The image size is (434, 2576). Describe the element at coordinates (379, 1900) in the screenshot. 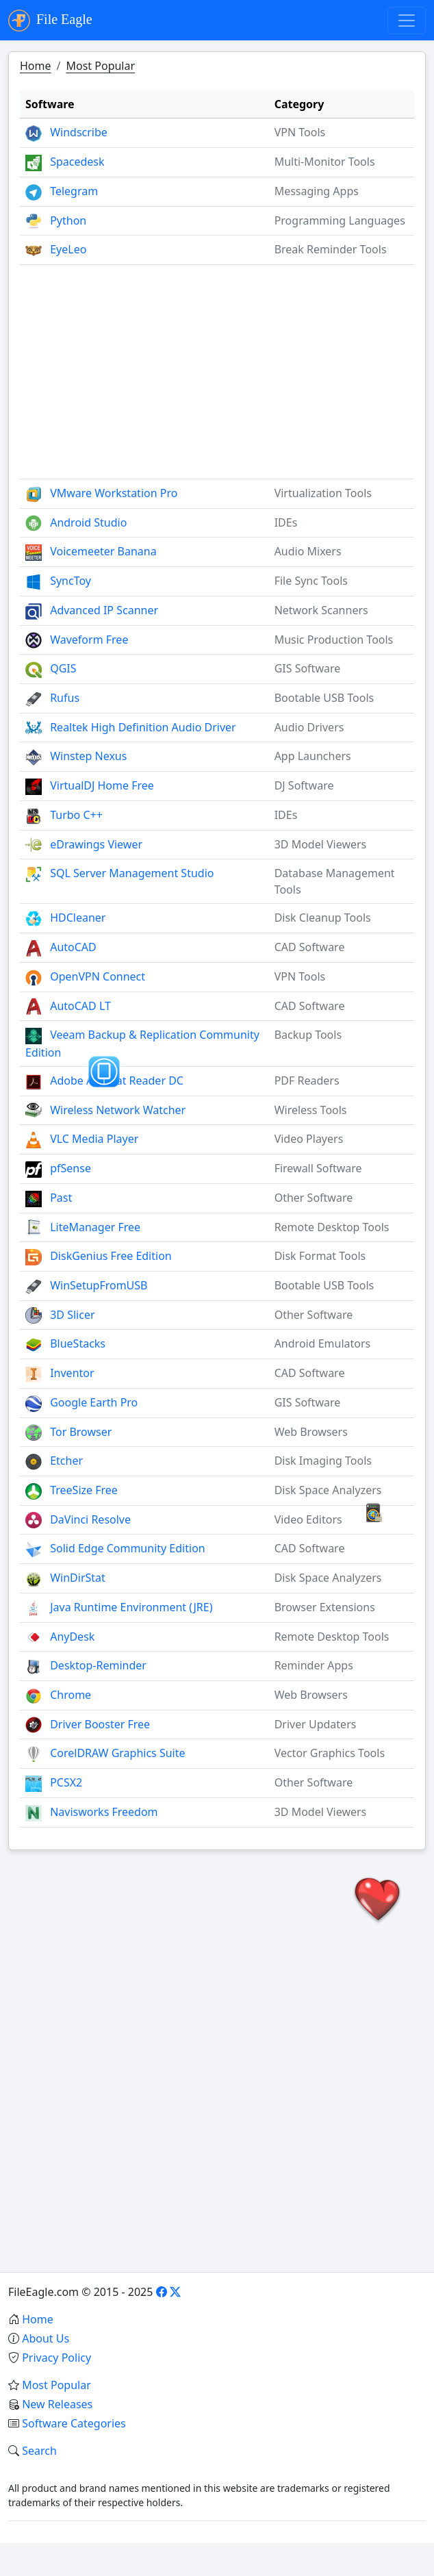

I see `access your favorite items` at that location.